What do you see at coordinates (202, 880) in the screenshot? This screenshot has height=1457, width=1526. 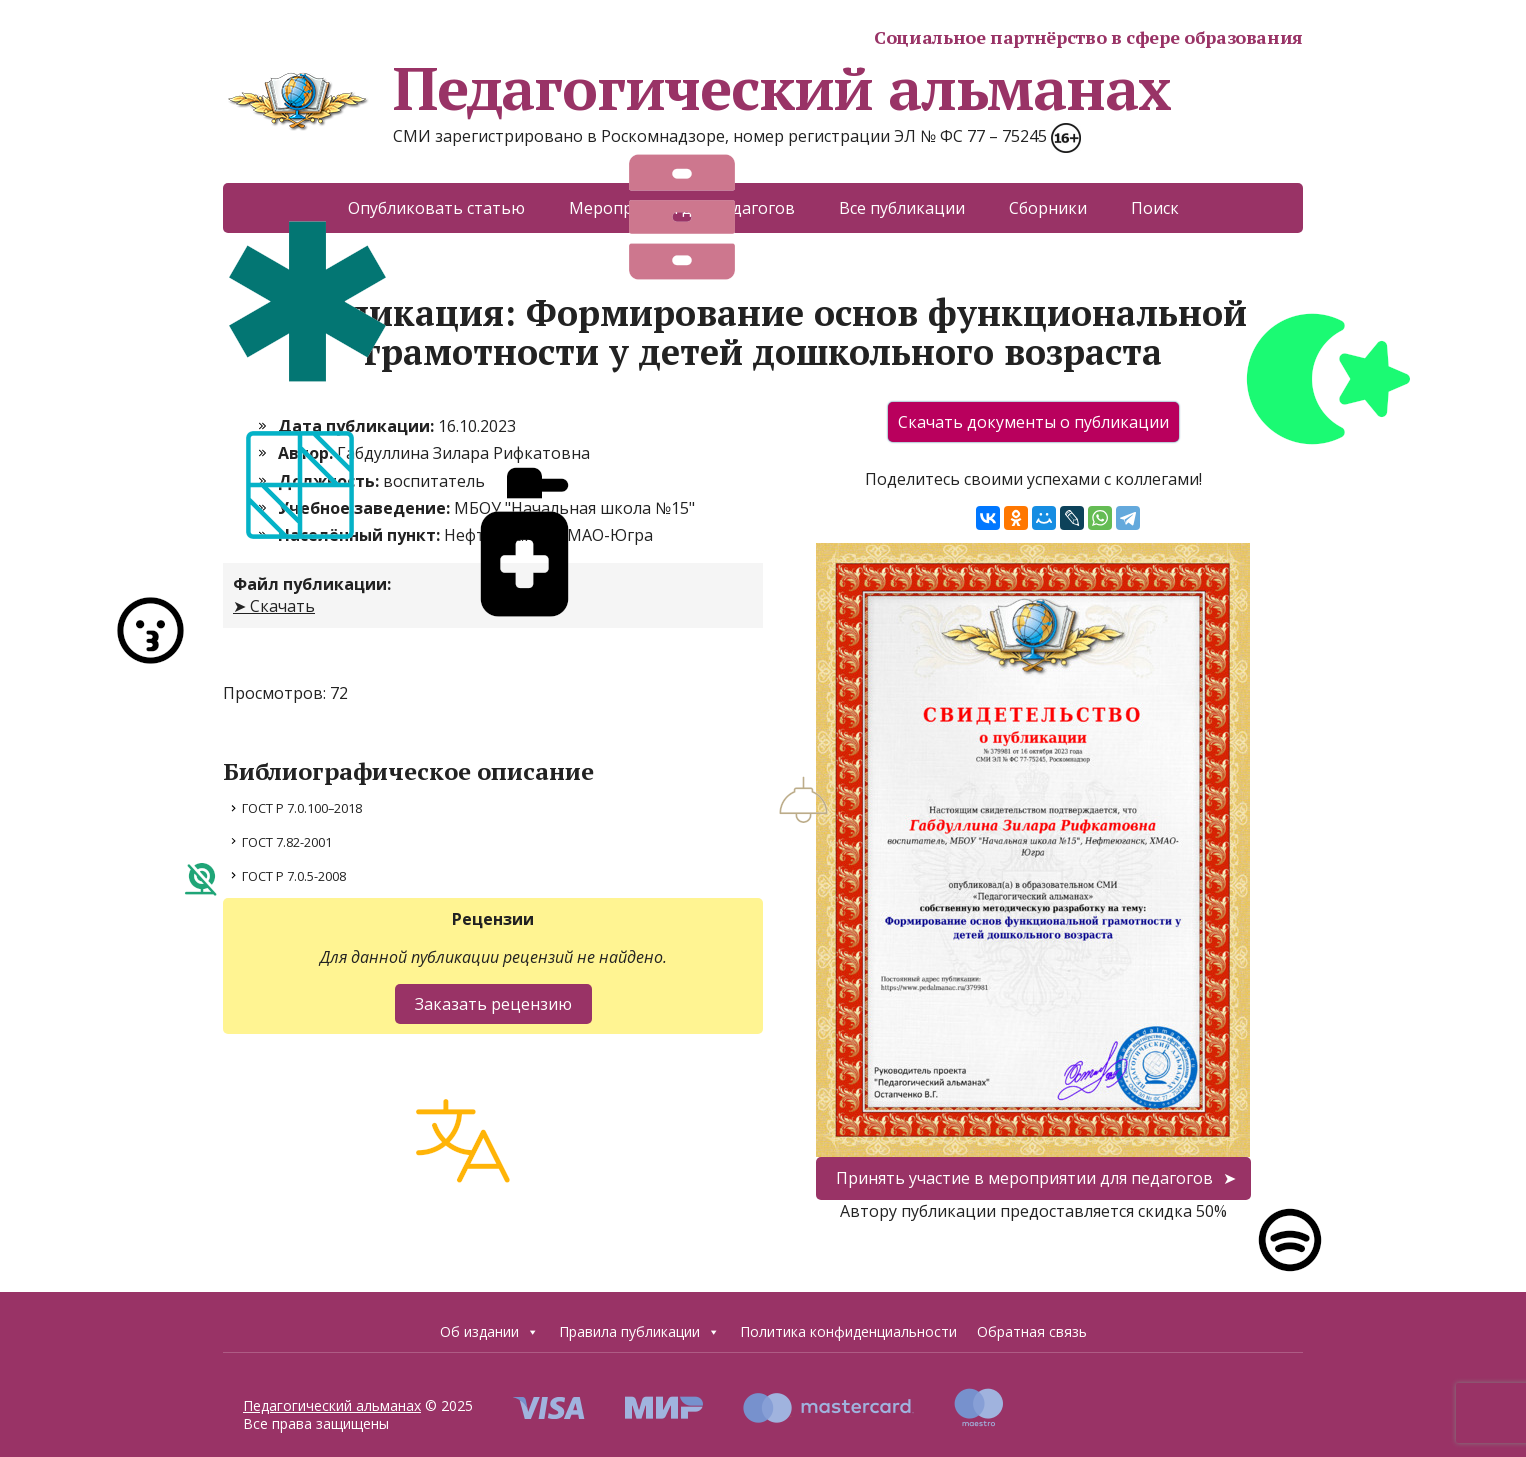 I see `camera is disabled or turned off` at bounding box center [202, 880].